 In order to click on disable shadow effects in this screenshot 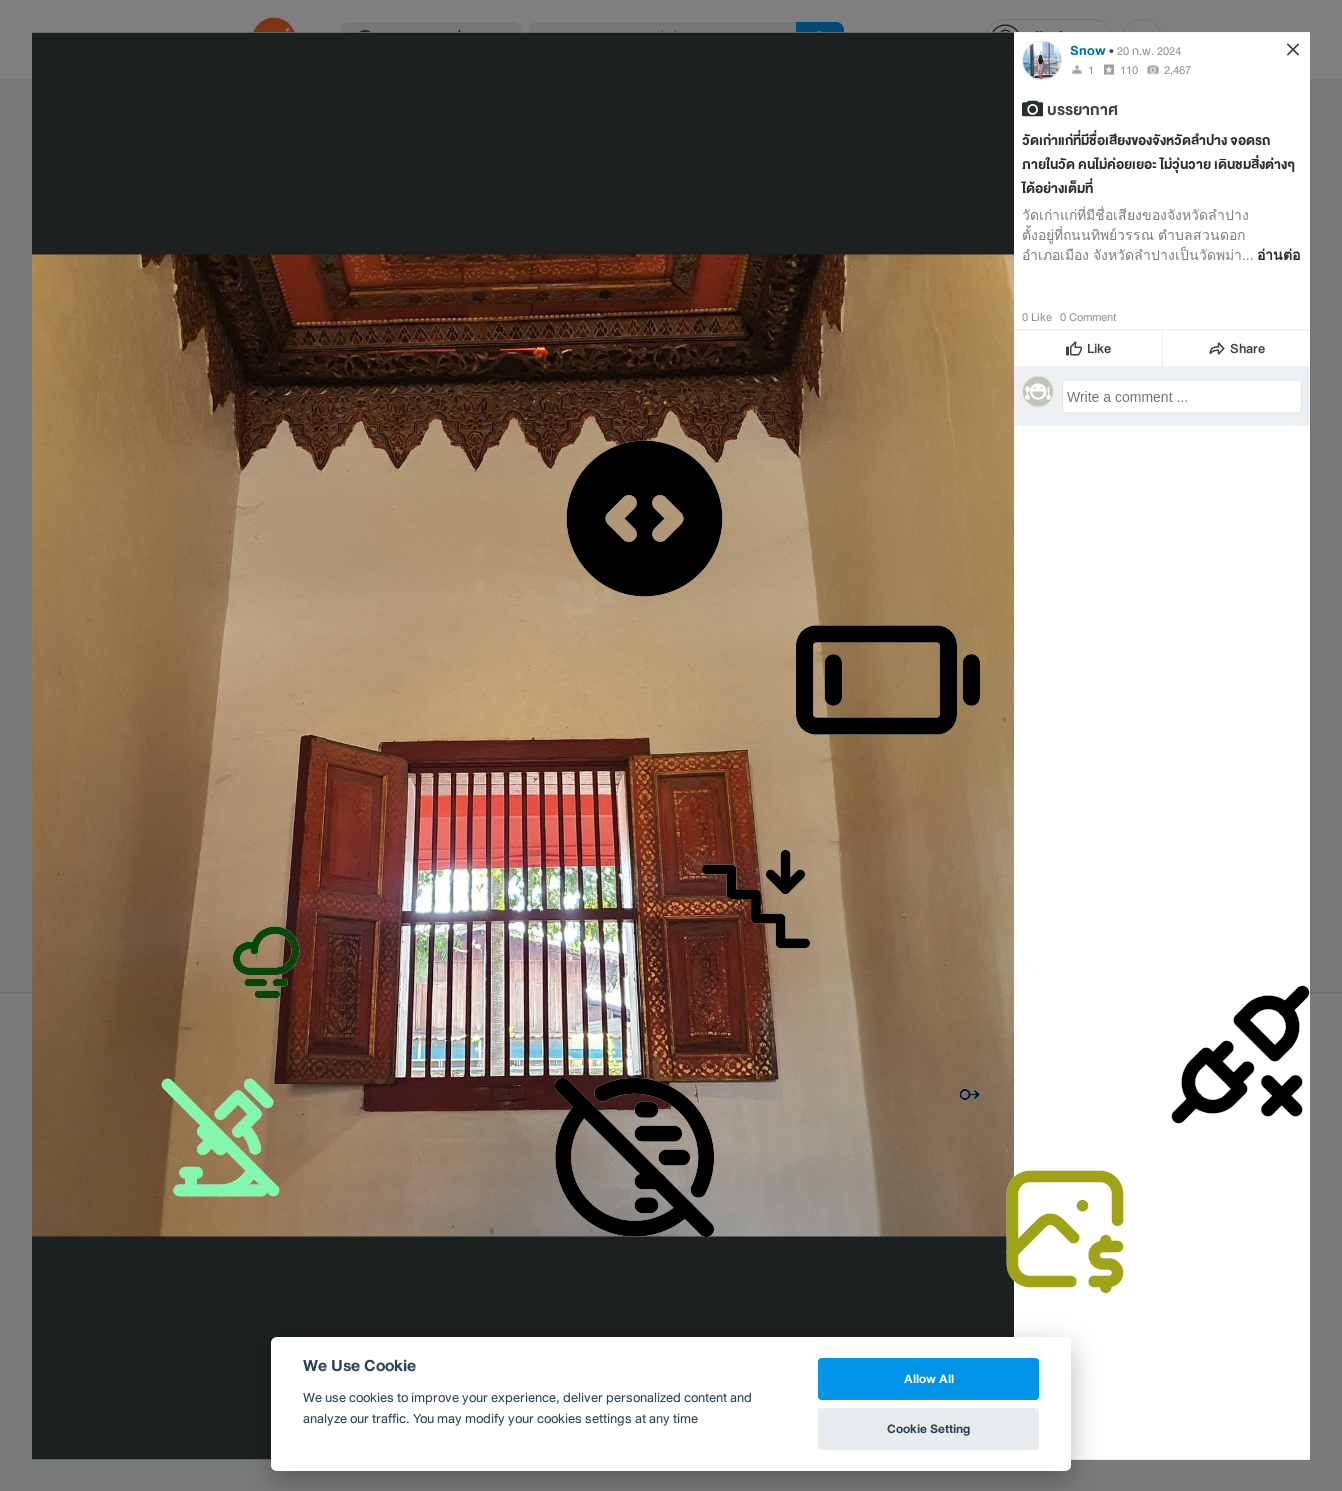, I will do `click(634, 1157)`.